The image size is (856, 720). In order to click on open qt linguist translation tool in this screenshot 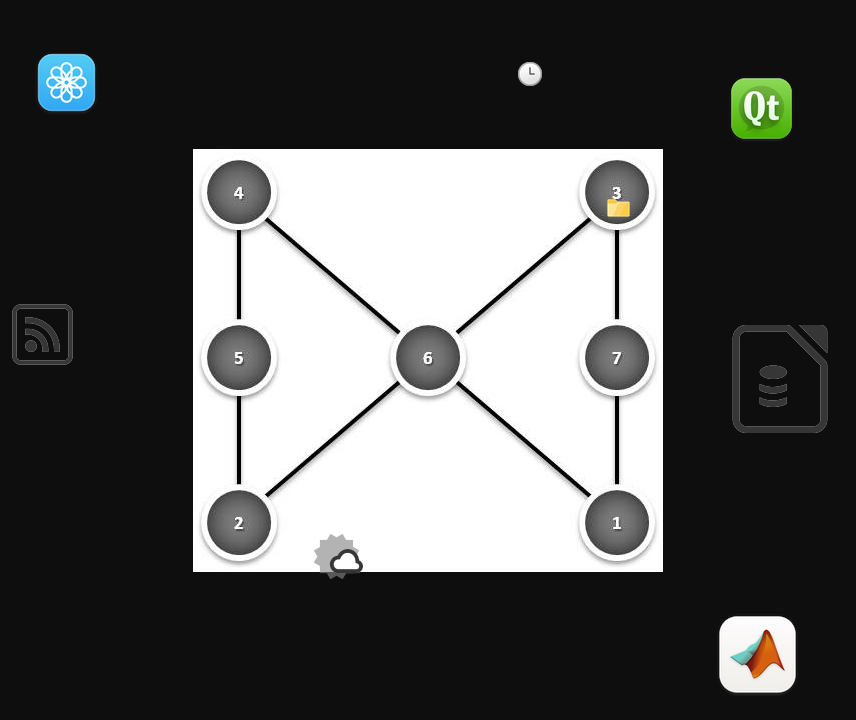, I will do `click(761, 108)`.